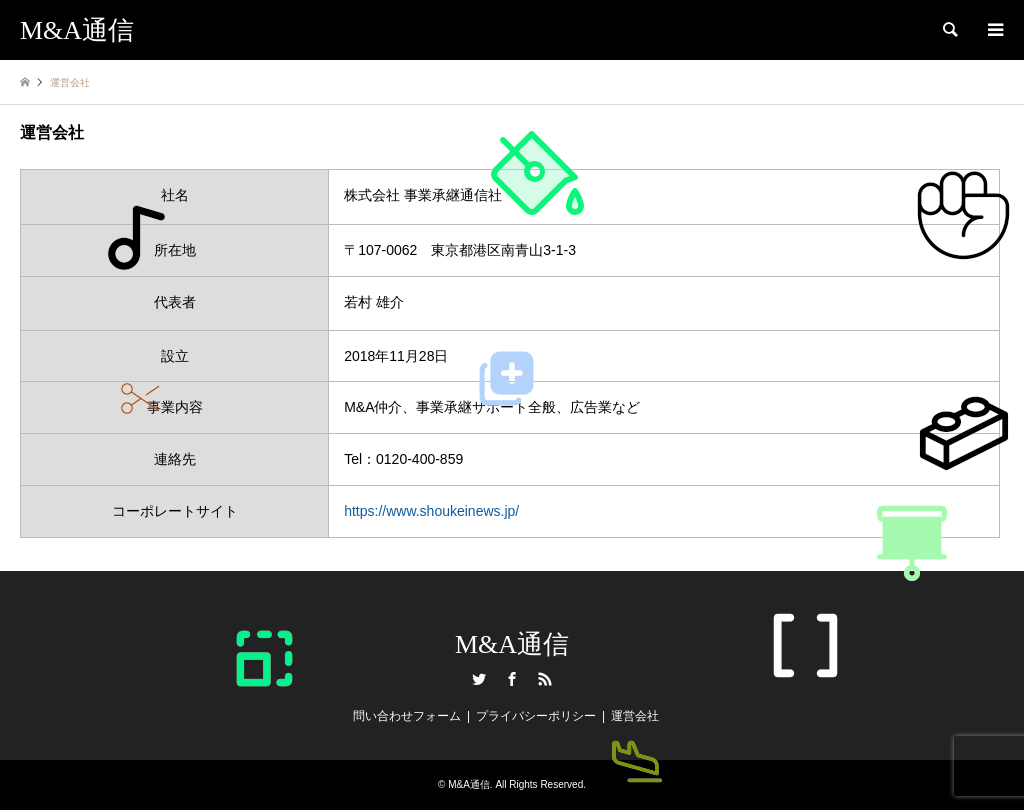 Image resolution: width=1024 pixels, height=810 pixels. What do you see at coordinates (963, 213) in the screenshot?
I see `indicates solidarity or support action` at bounding box center [963, 213].